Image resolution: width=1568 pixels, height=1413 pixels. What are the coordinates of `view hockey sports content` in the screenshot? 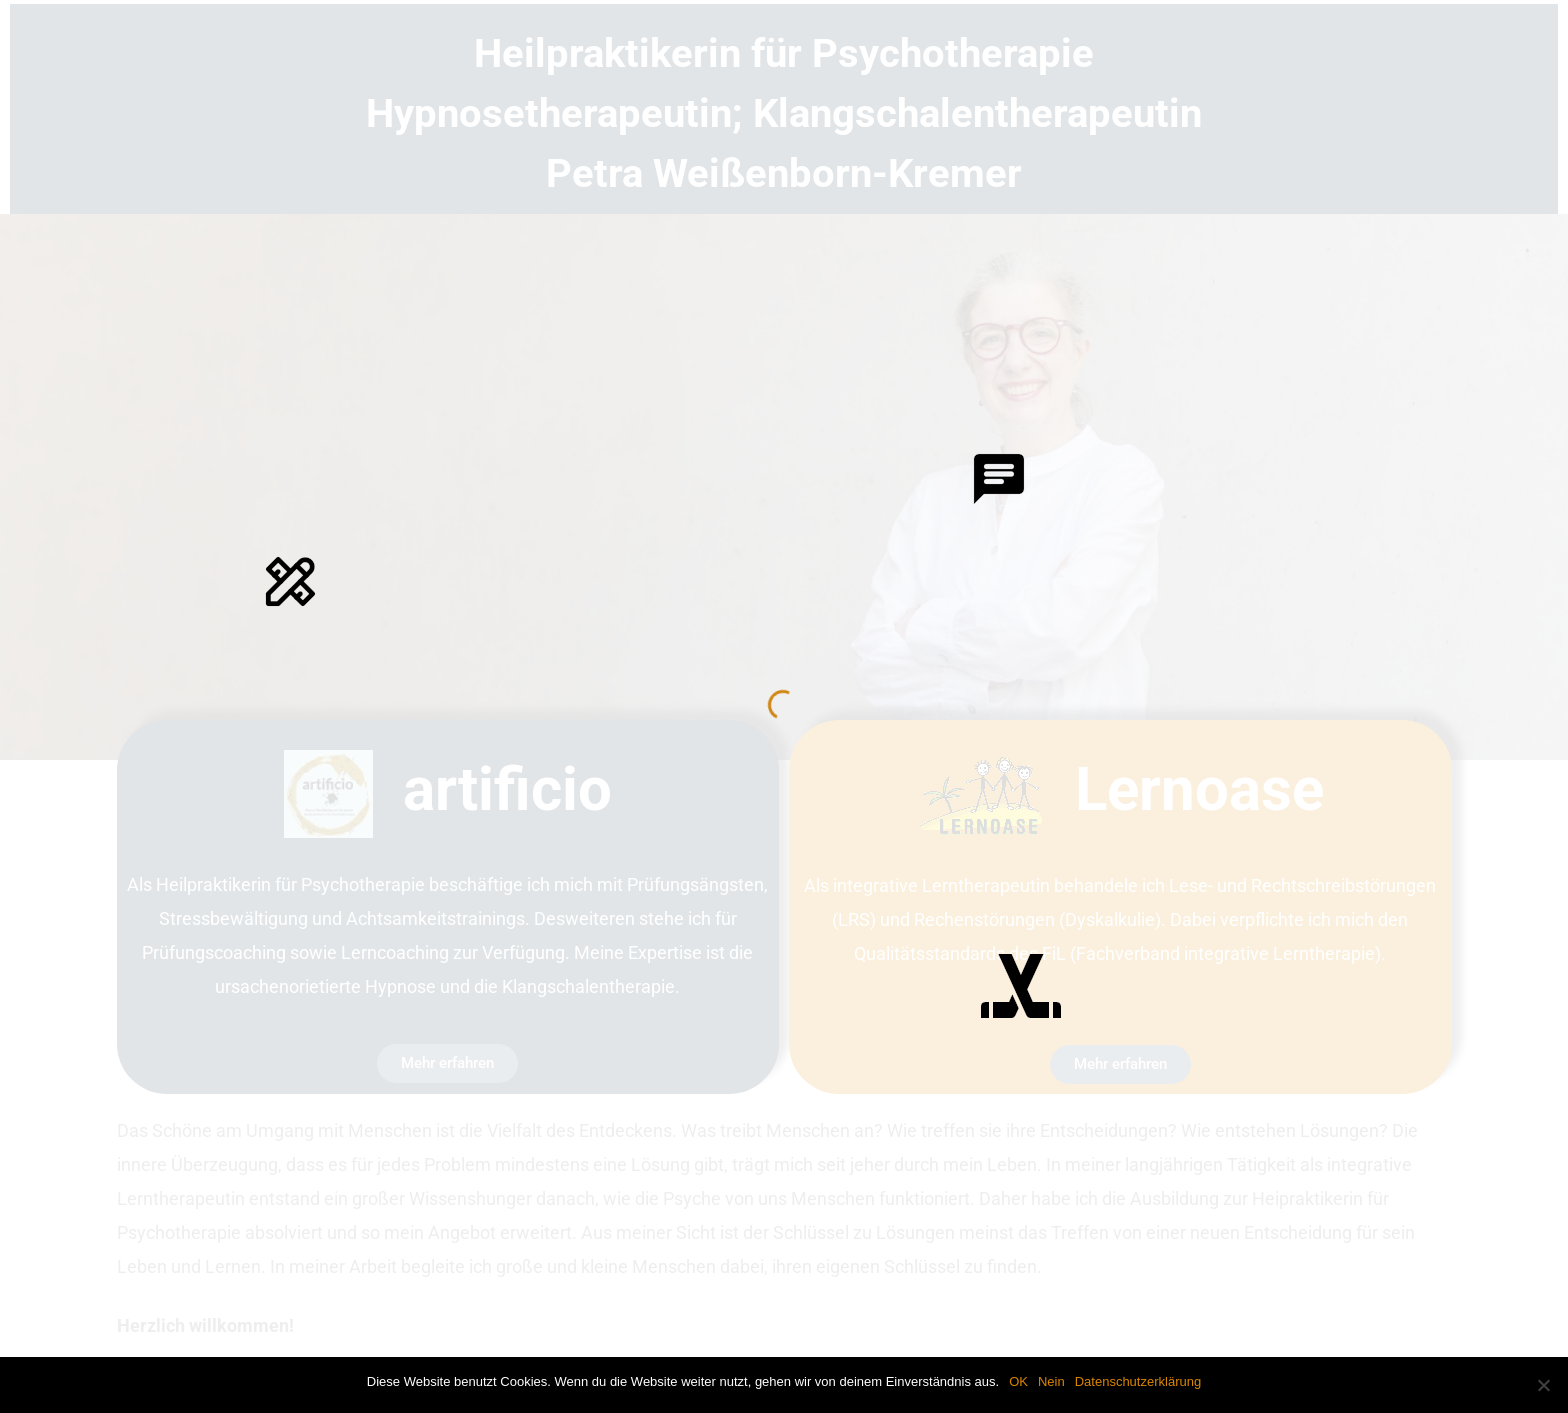 It's located at (1021, 986).